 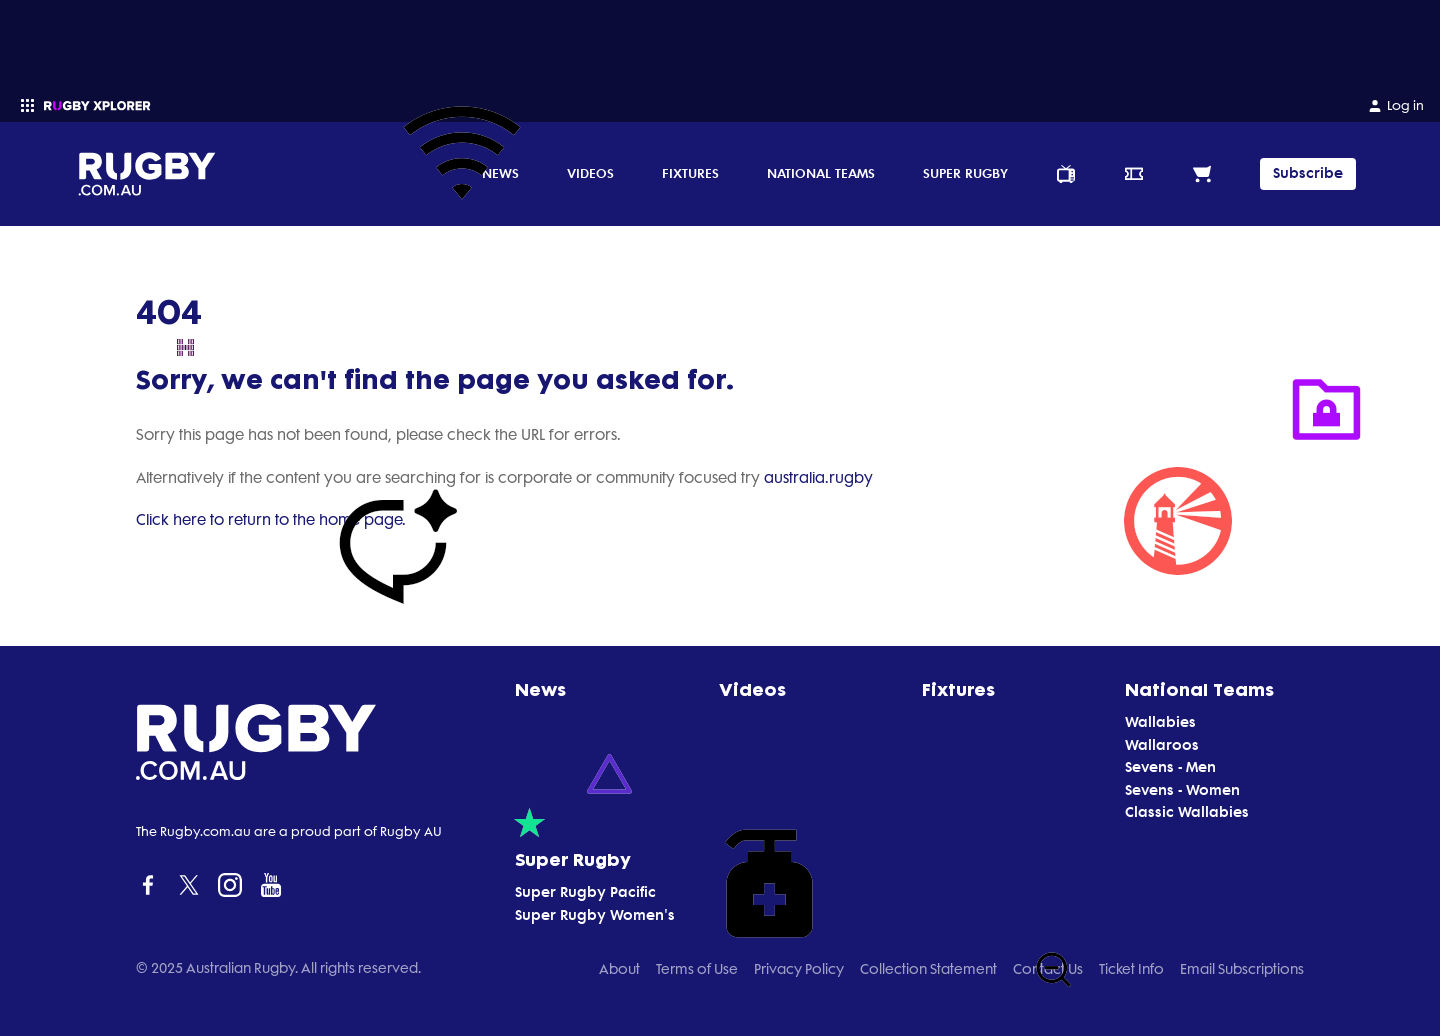 I want to click on access hand sanitizer station location, so click(x=769, y=883).